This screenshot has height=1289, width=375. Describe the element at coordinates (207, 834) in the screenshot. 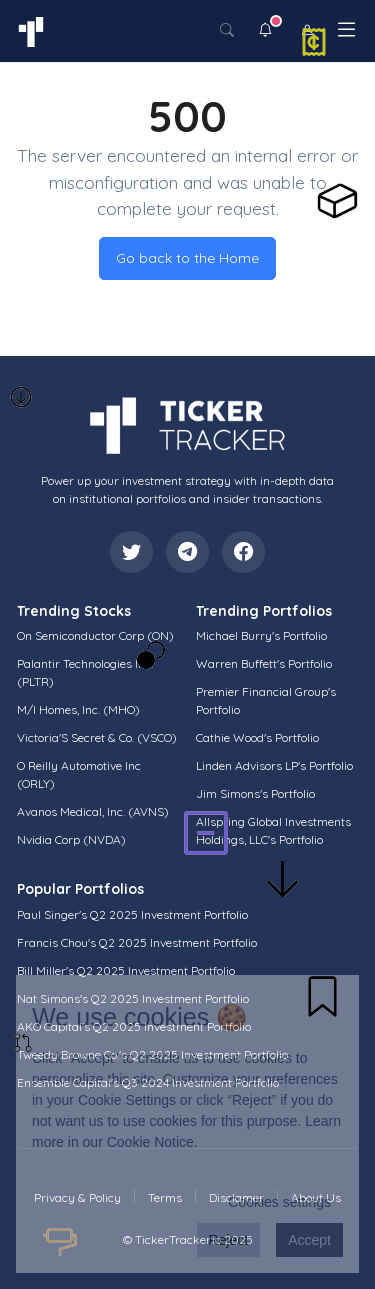

I see `remove item from diff comparison` at that location.